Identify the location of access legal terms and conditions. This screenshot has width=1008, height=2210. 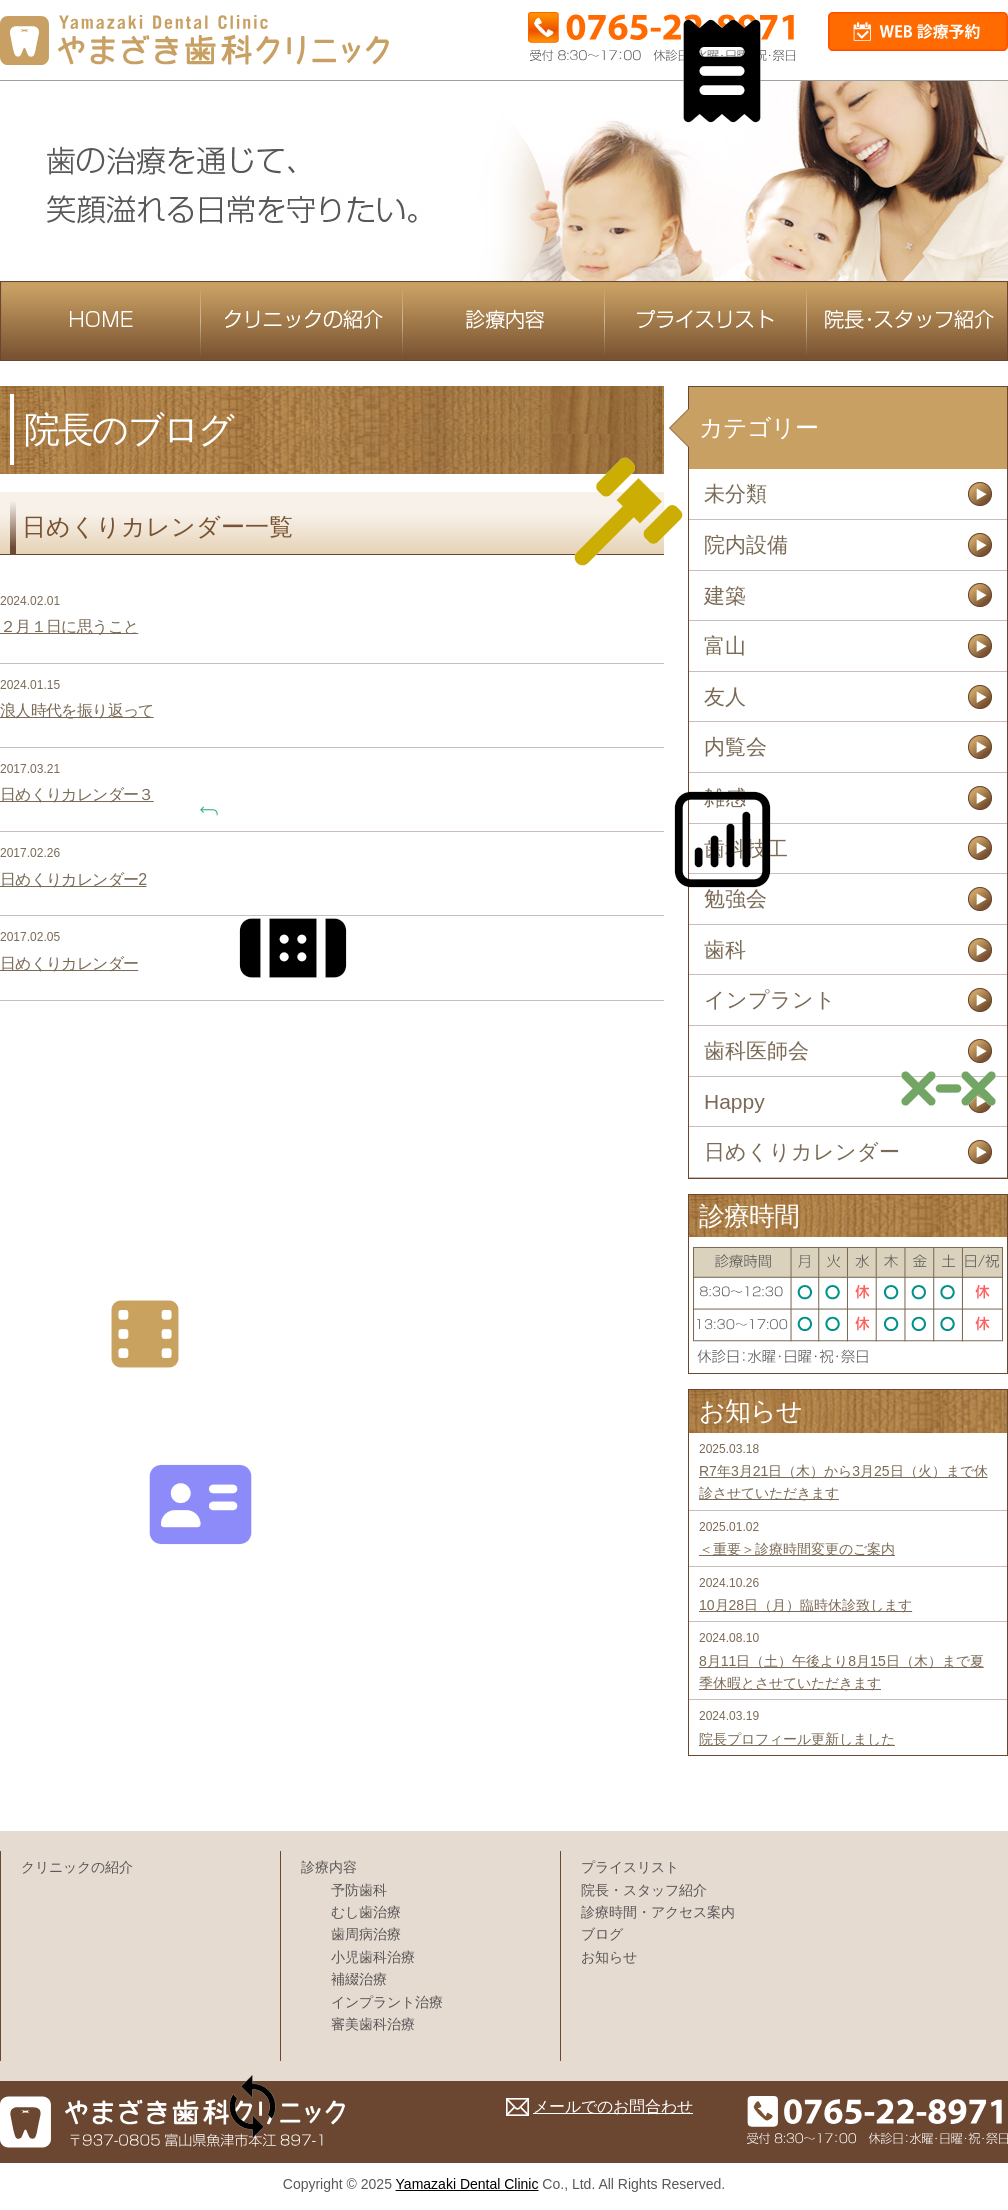
(625, 515).